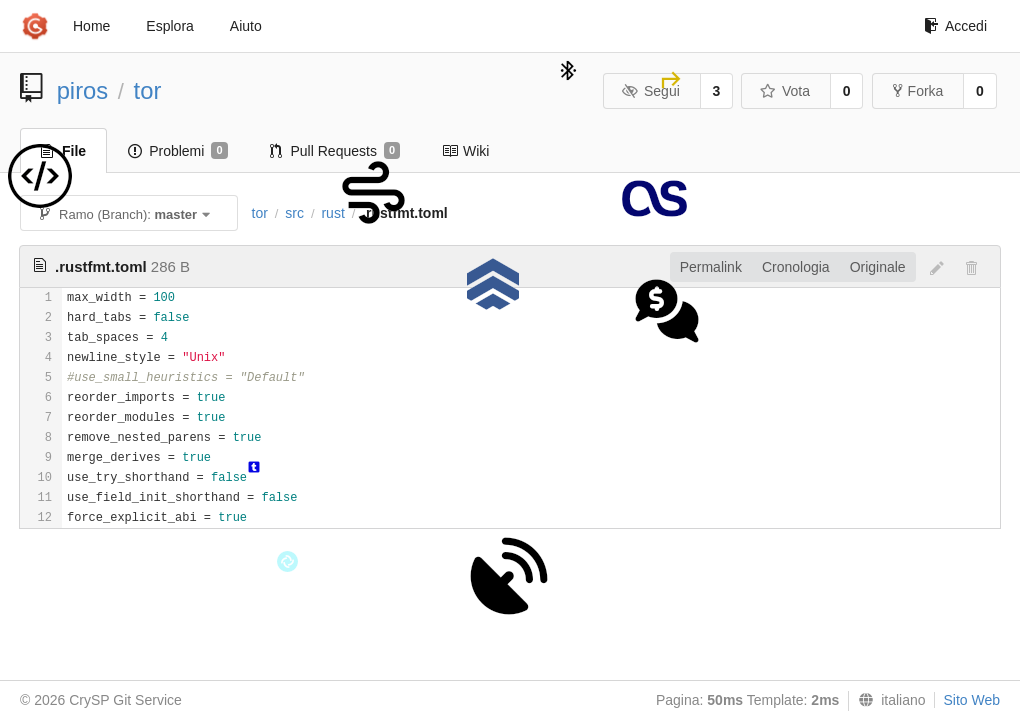  What do you see at coordinates (373, 192) in the screenshot?
I see `indicates windy weather conditions` at bounding box center [373, 192].